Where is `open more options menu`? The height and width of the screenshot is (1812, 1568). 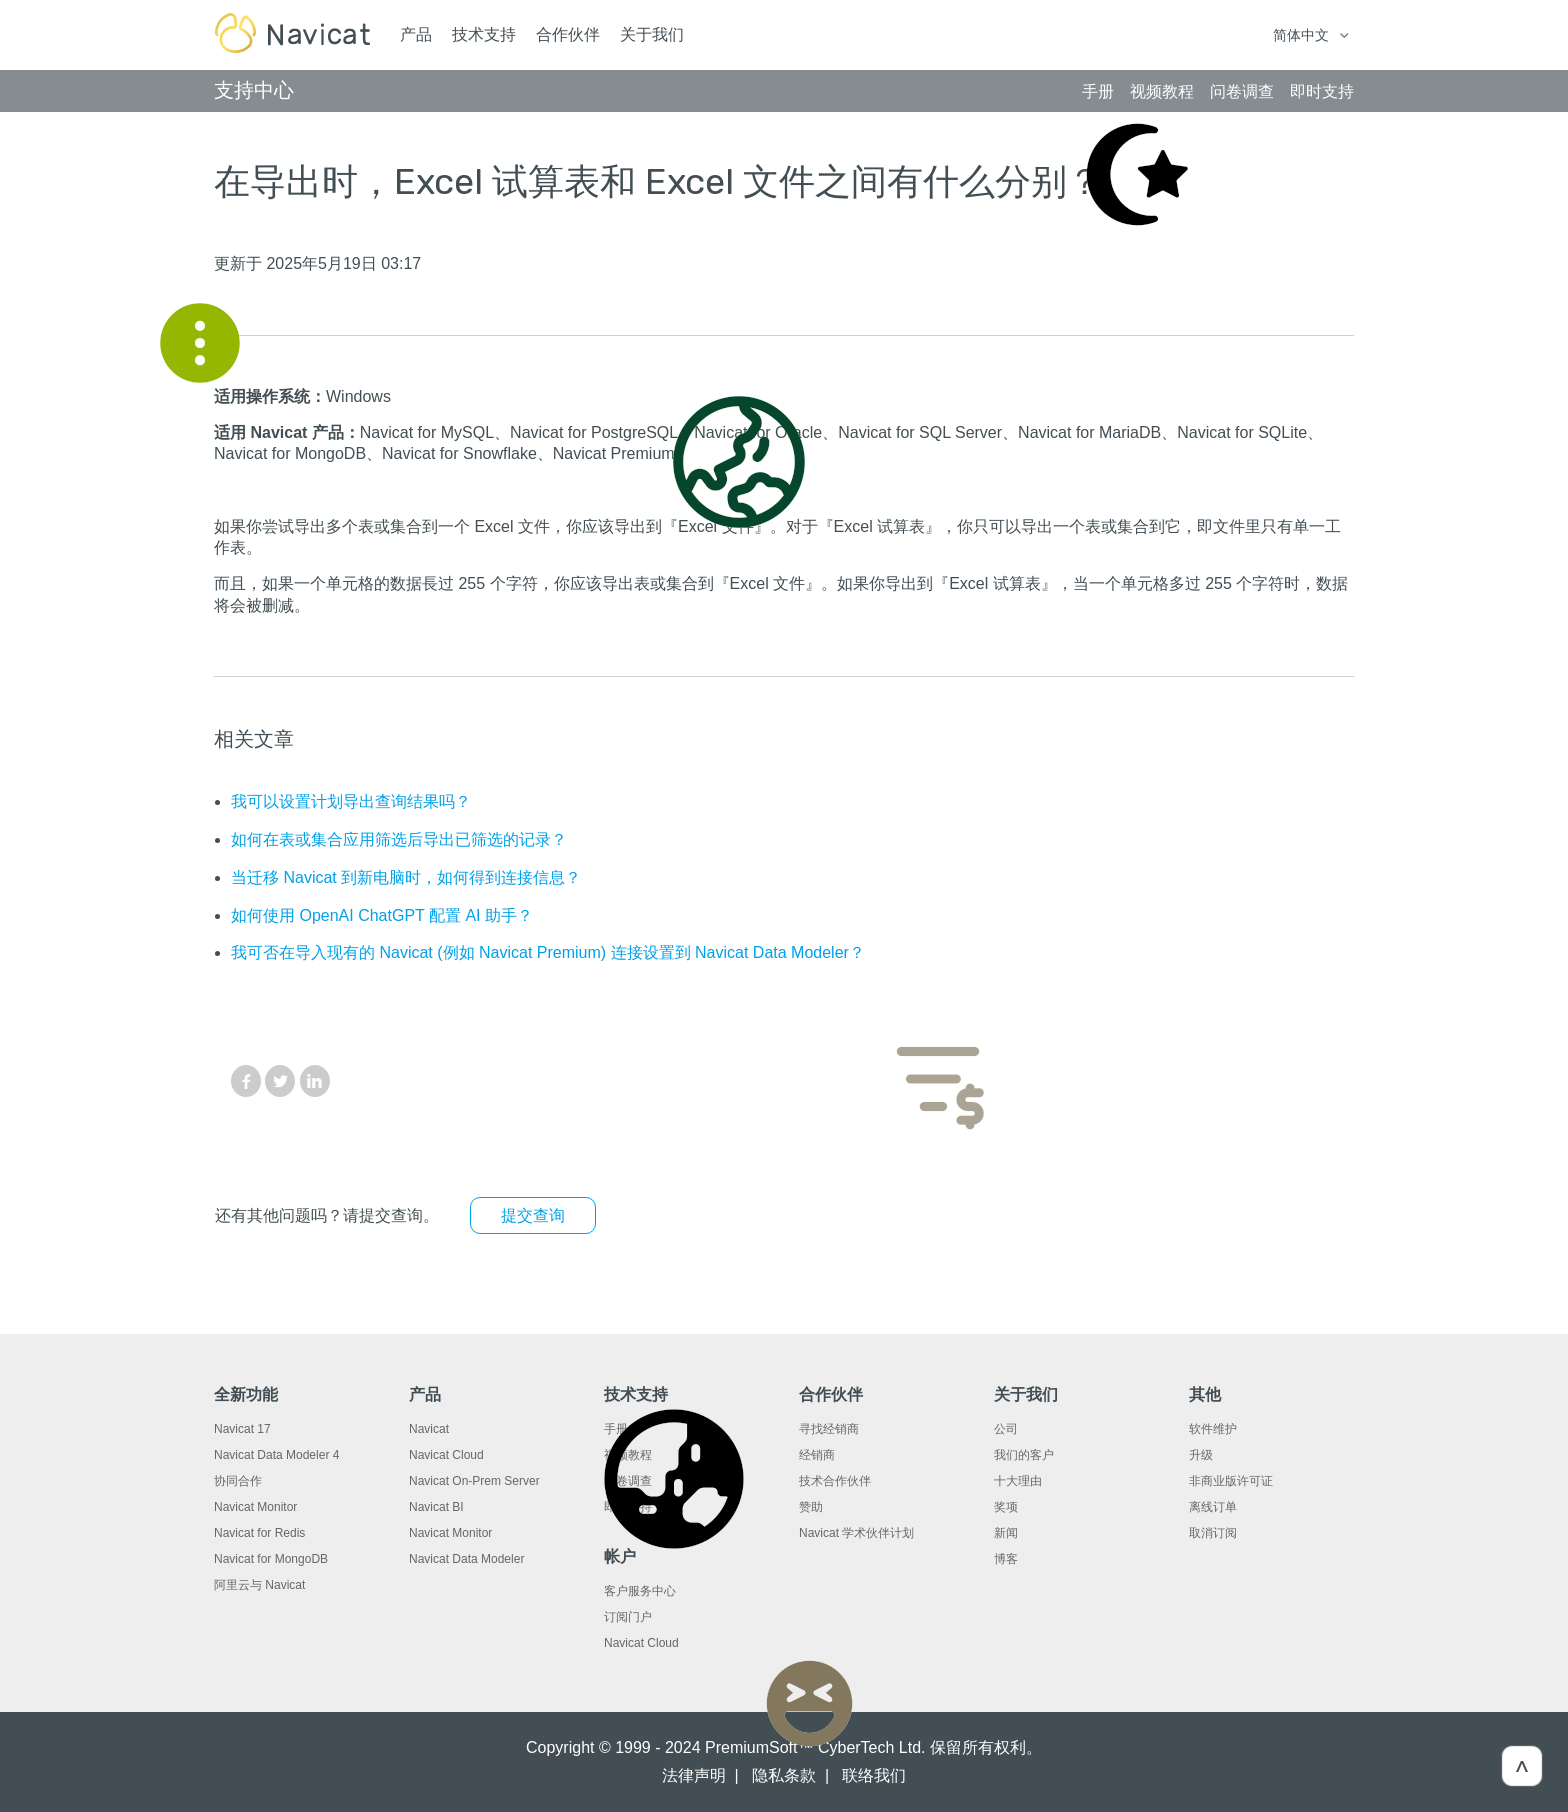
open more options menu is located at coordinates (200, 343).